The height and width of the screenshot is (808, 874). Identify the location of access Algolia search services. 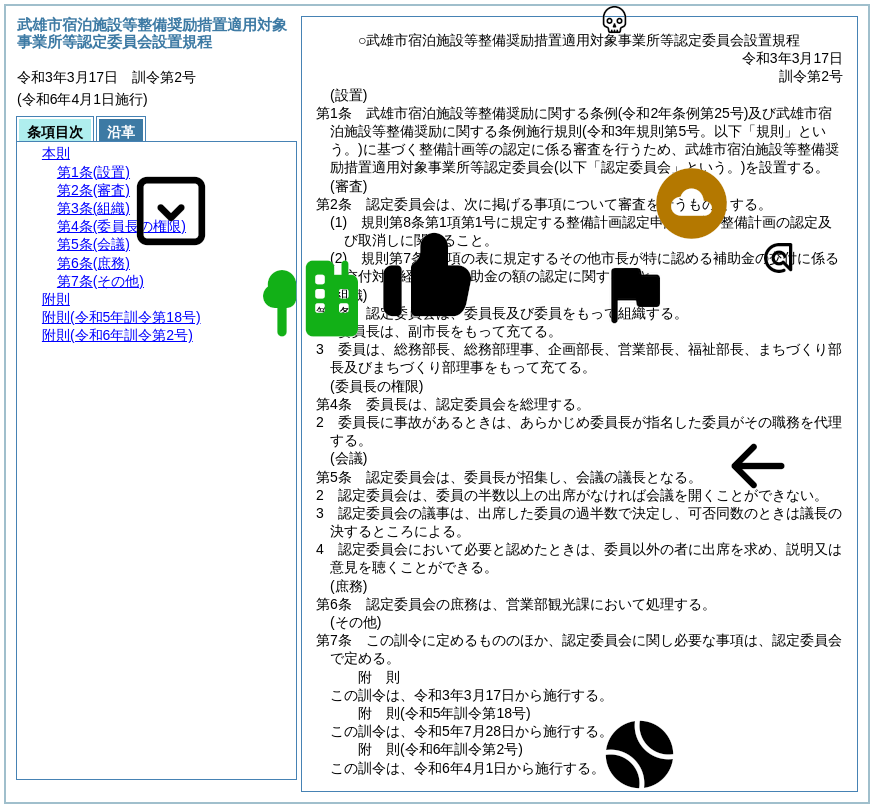
(779, 258).